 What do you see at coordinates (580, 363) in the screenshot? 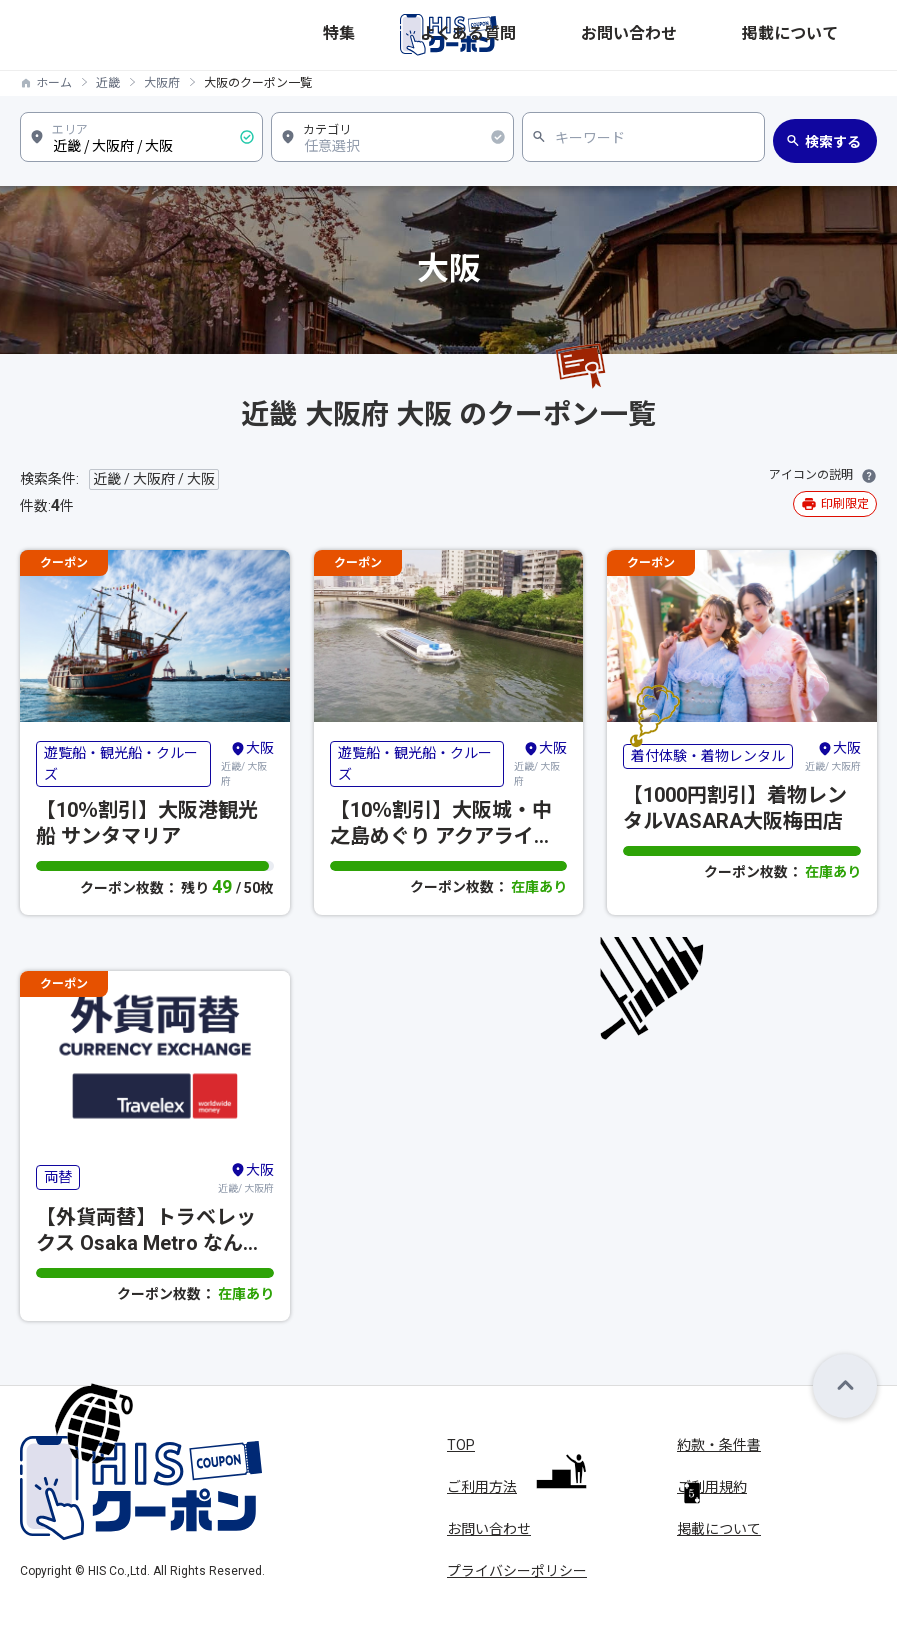
I see `view your certificates or achievements` at bounding box center [580, 363].